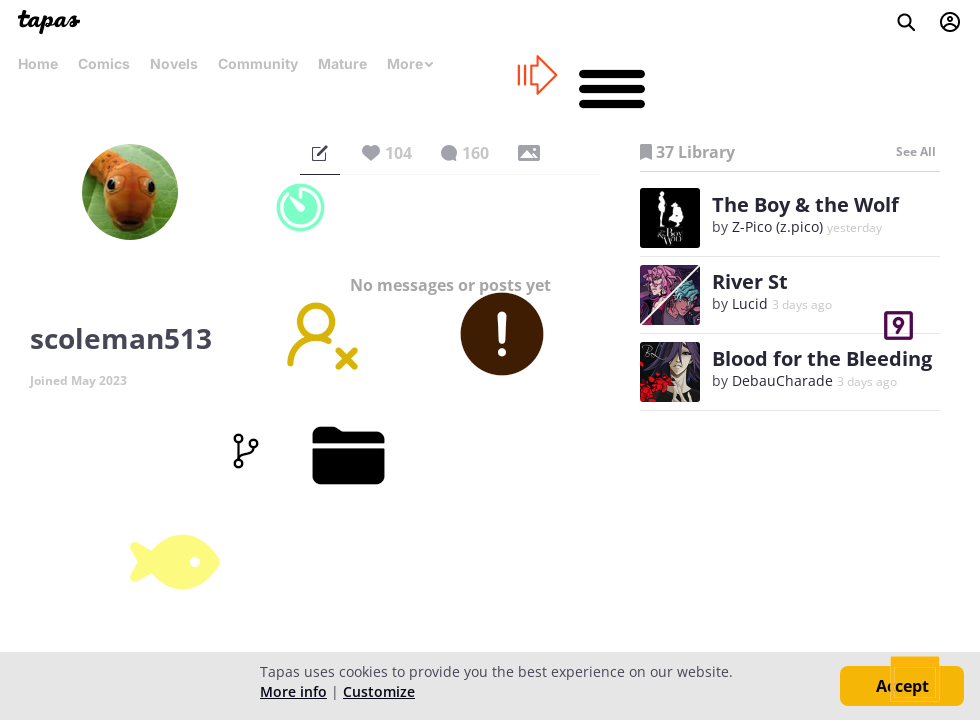 This screenshot has width=980, height=720. I want to click on select the number nine, so click(898, 325).